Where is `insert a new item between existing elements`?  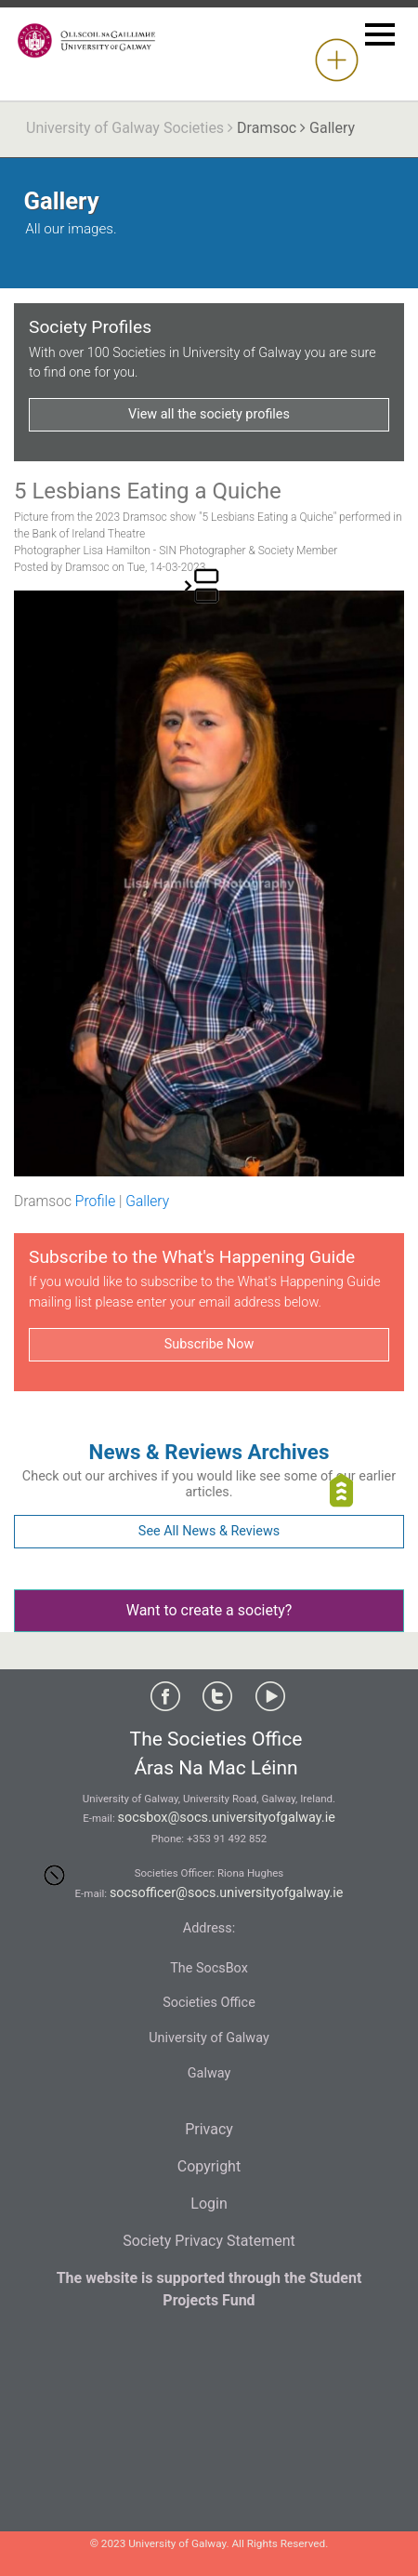
insert a new item between existing elements is located at coordinates (202, 586).